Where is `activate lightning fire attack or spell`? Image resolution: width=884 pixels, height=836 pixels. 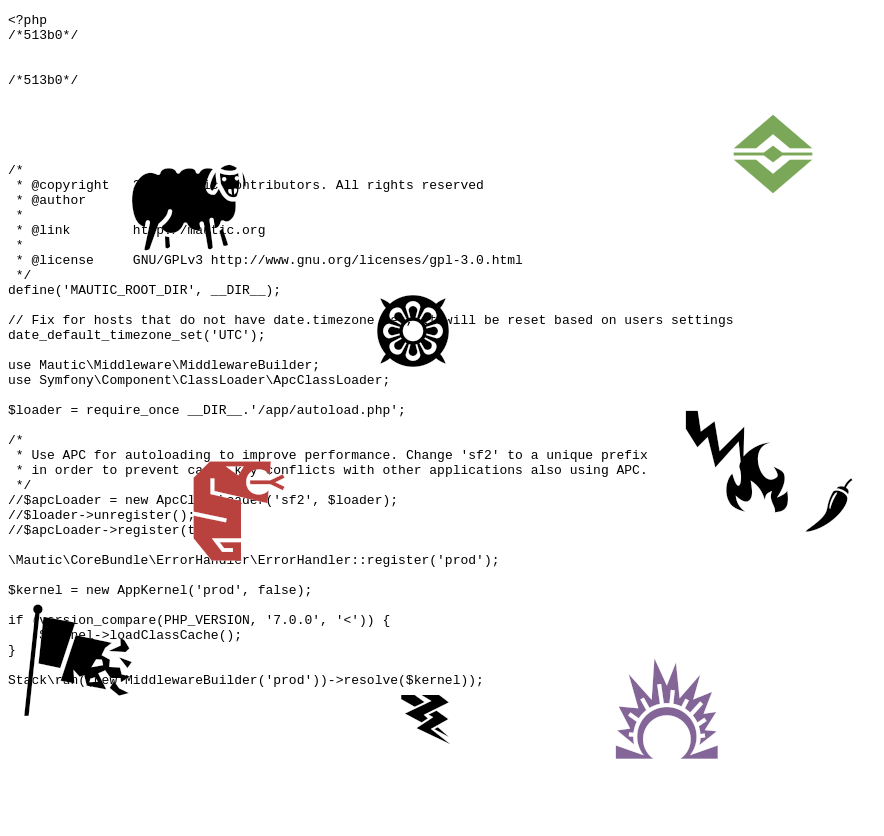 activate lightning fire attack or spell is located at coordinates (737, 462).